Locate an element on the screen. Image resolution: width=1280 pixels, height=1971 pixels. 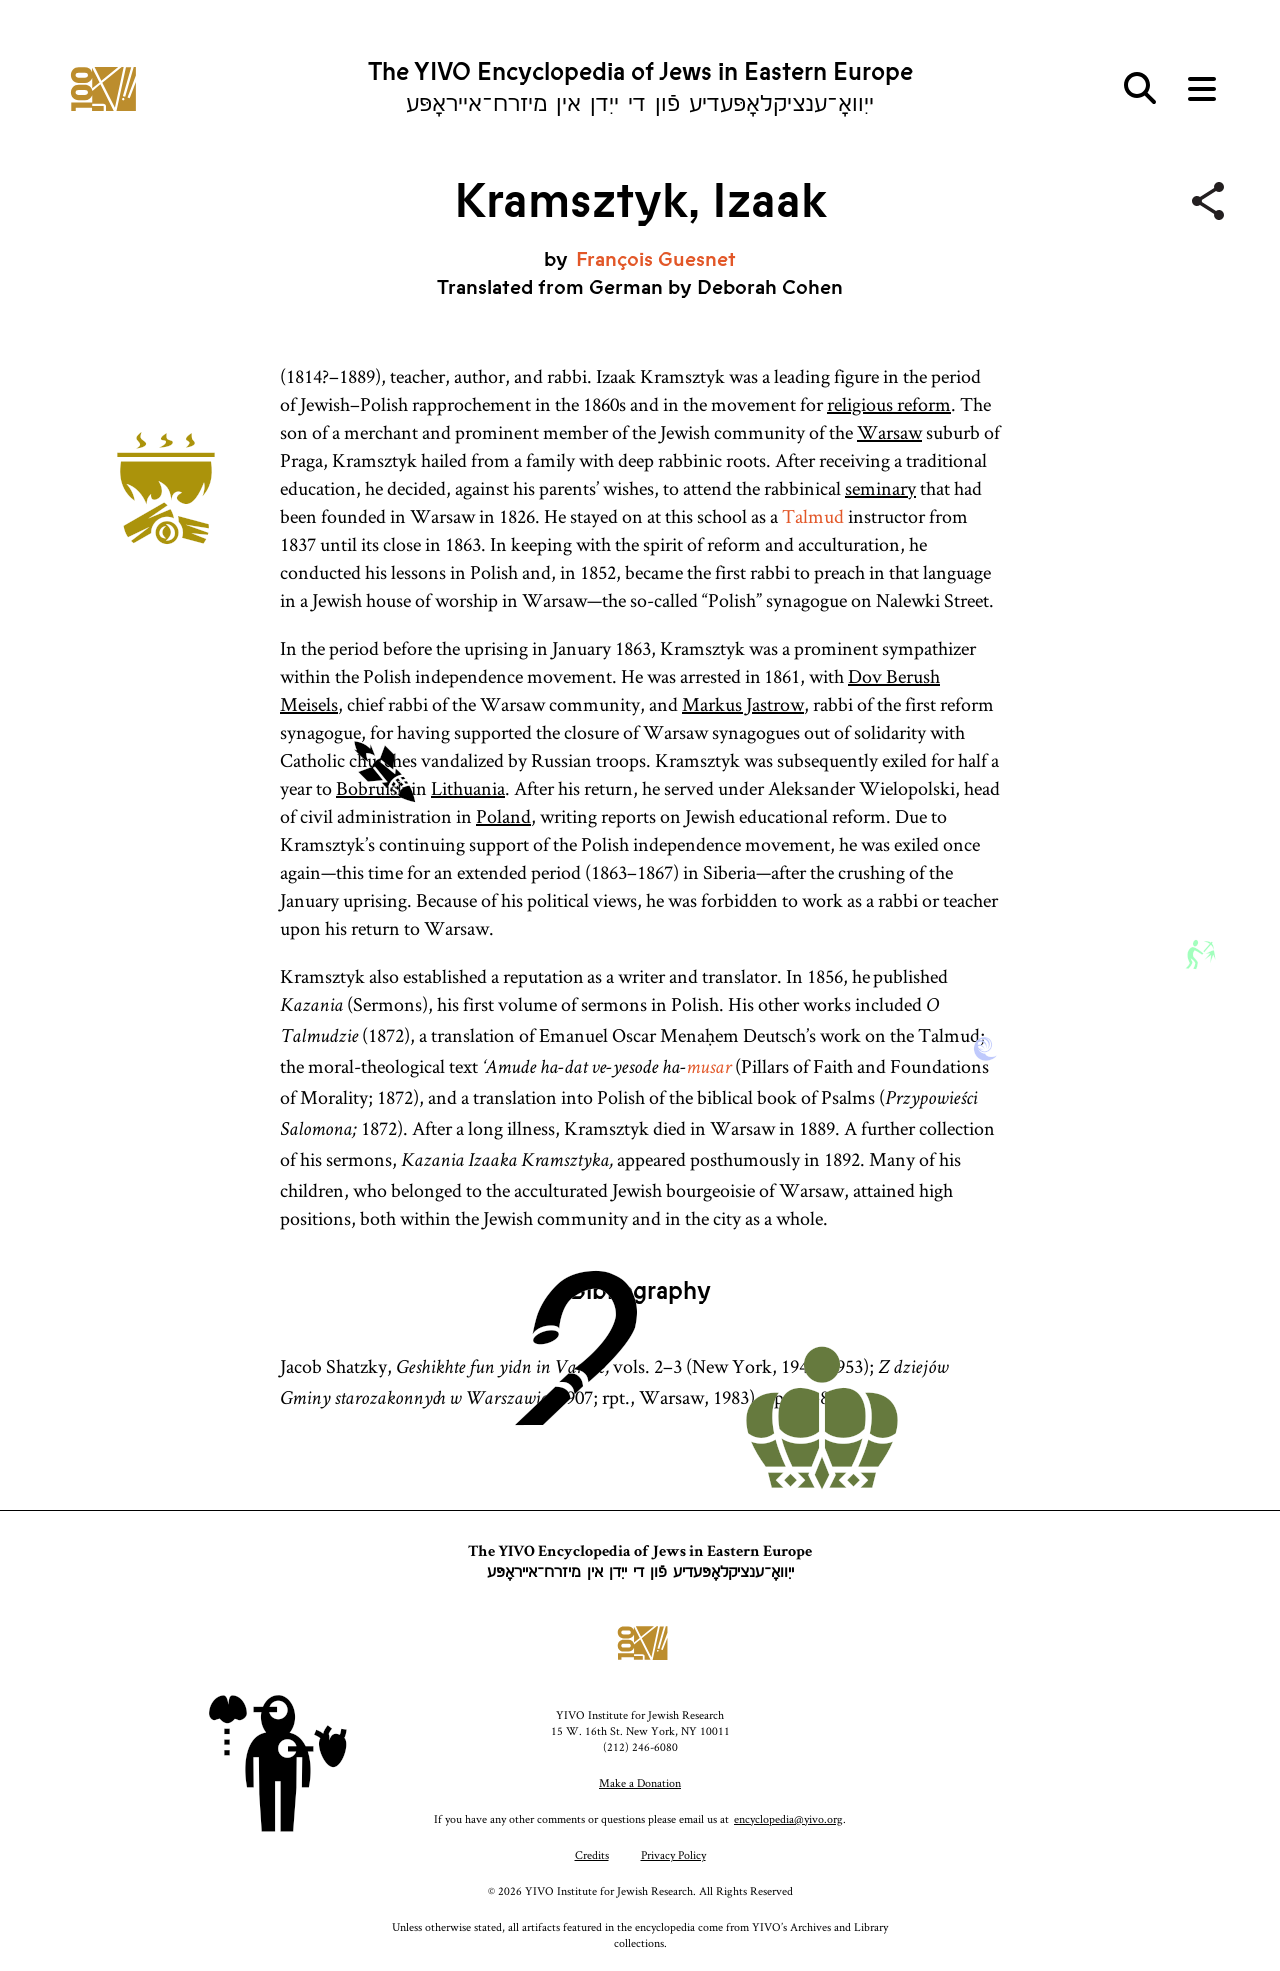
view body anatomy or organ systems is located at coordinates (276, 1763).